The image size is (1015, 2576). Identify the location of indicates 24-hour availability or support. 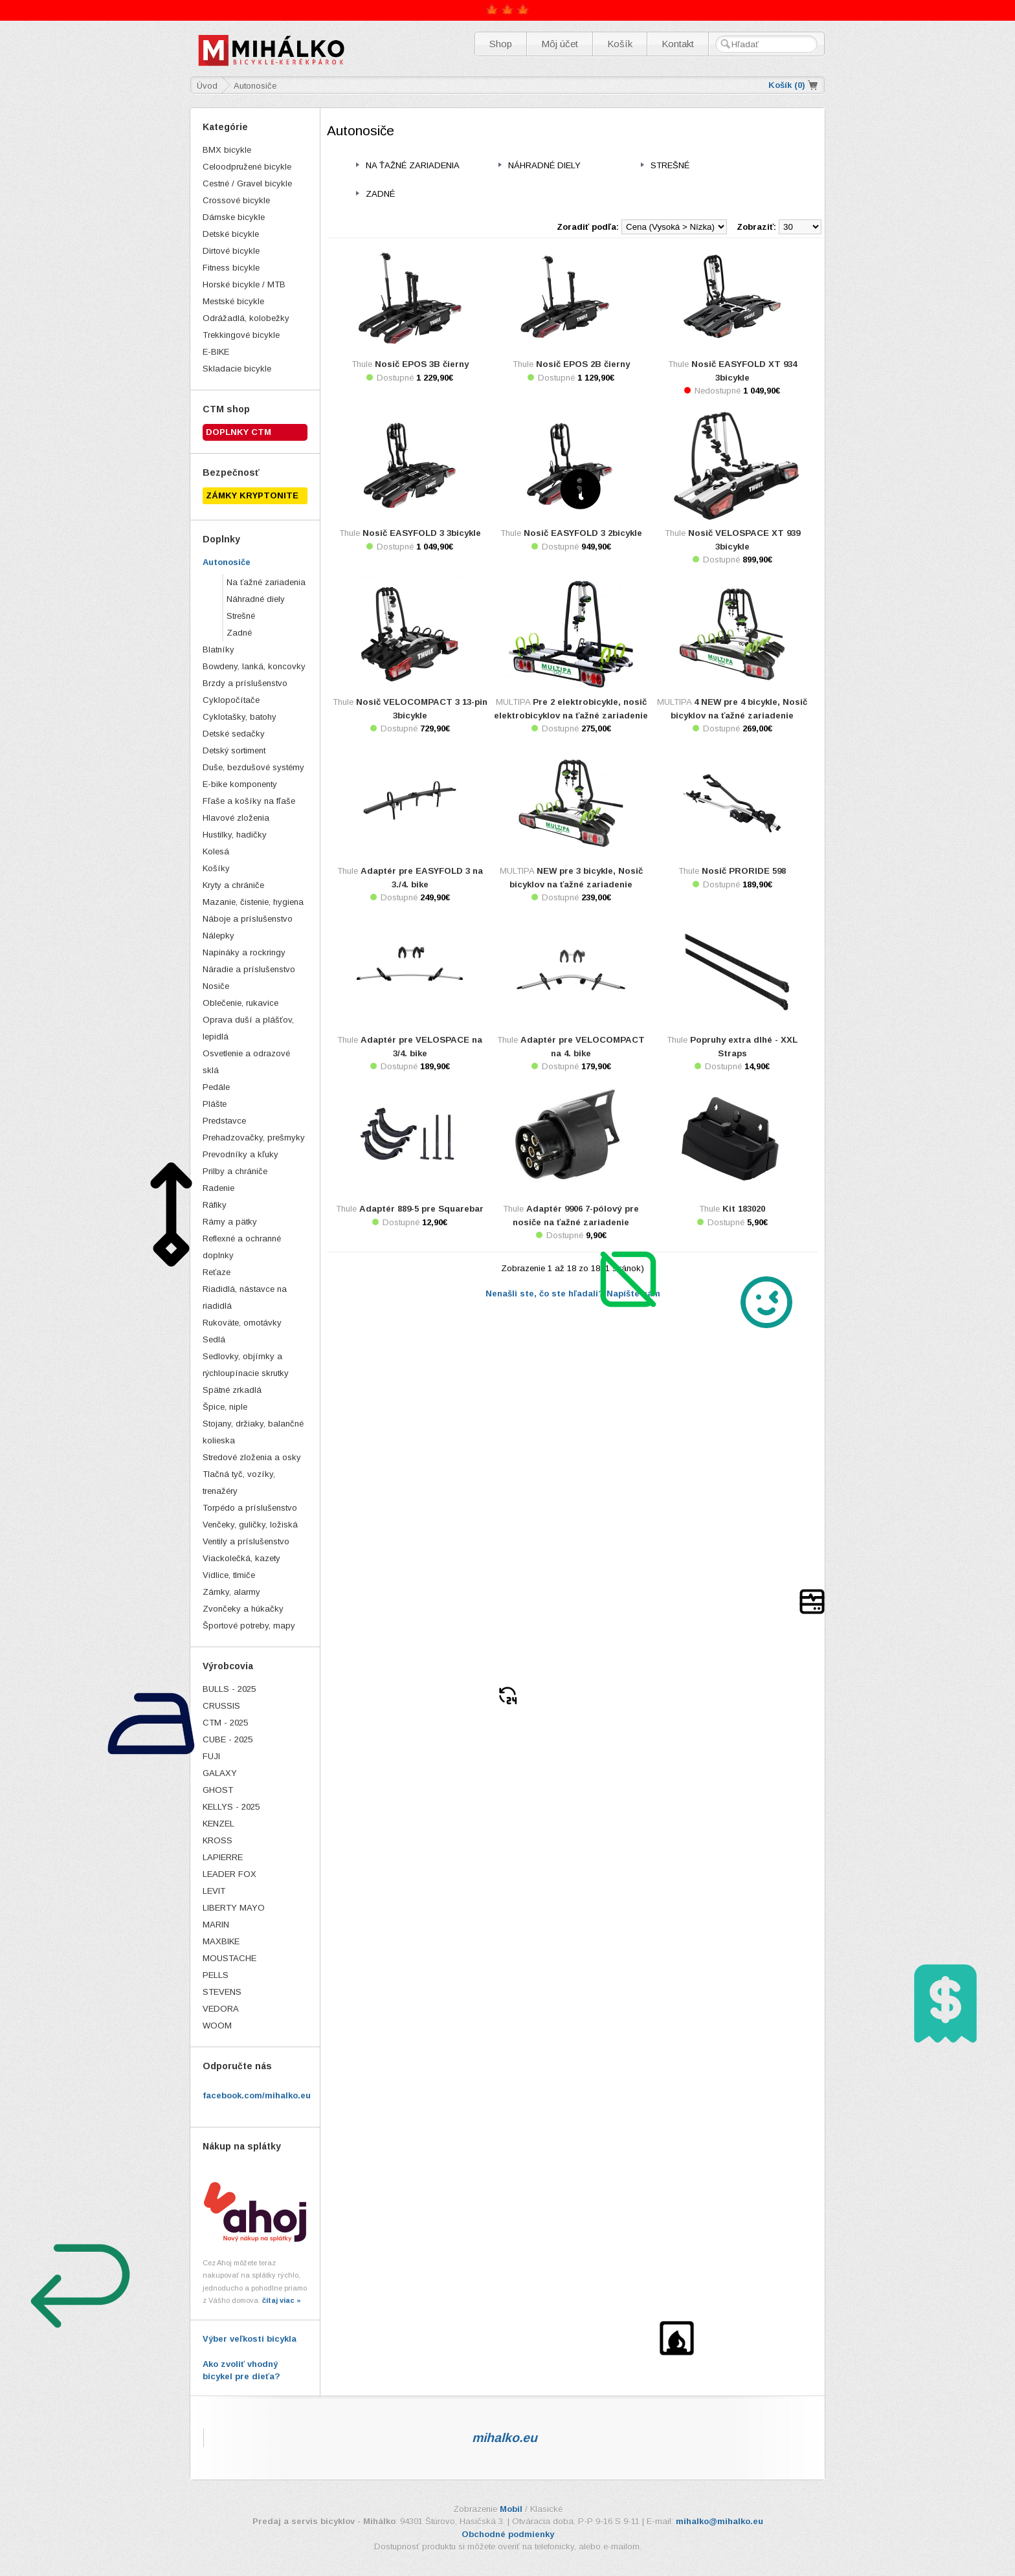
(508, 1695).